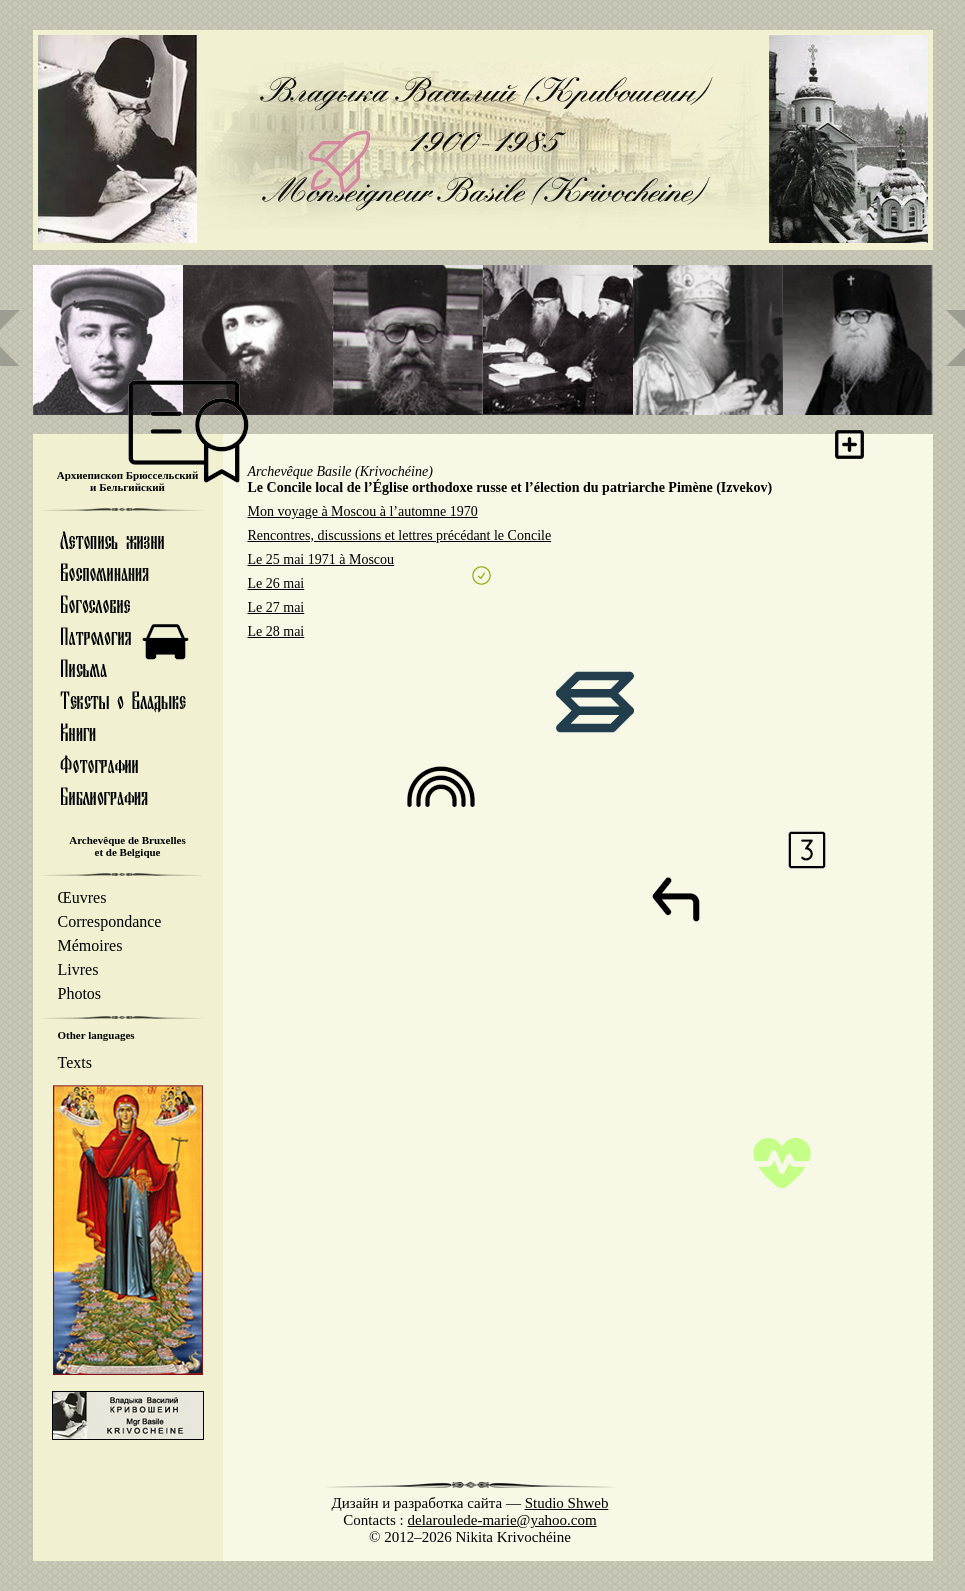 The height and width of the screenshot is (1591, 965). I want to click on view certificate or credential details, so click(184, 427).